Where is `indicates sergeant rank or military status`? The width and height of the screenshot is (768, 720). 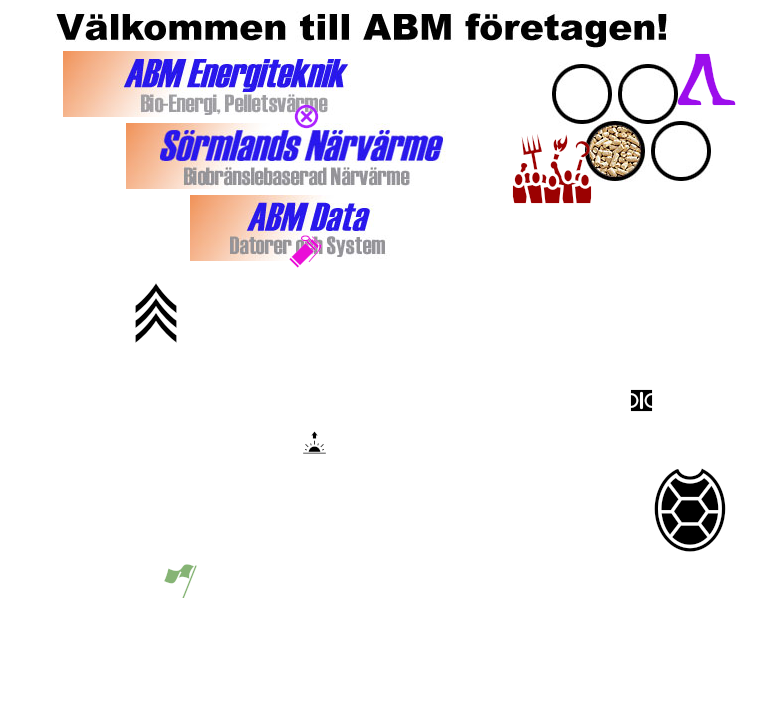
indicates sergeant rank or military status is located at coordinates (156, 313).